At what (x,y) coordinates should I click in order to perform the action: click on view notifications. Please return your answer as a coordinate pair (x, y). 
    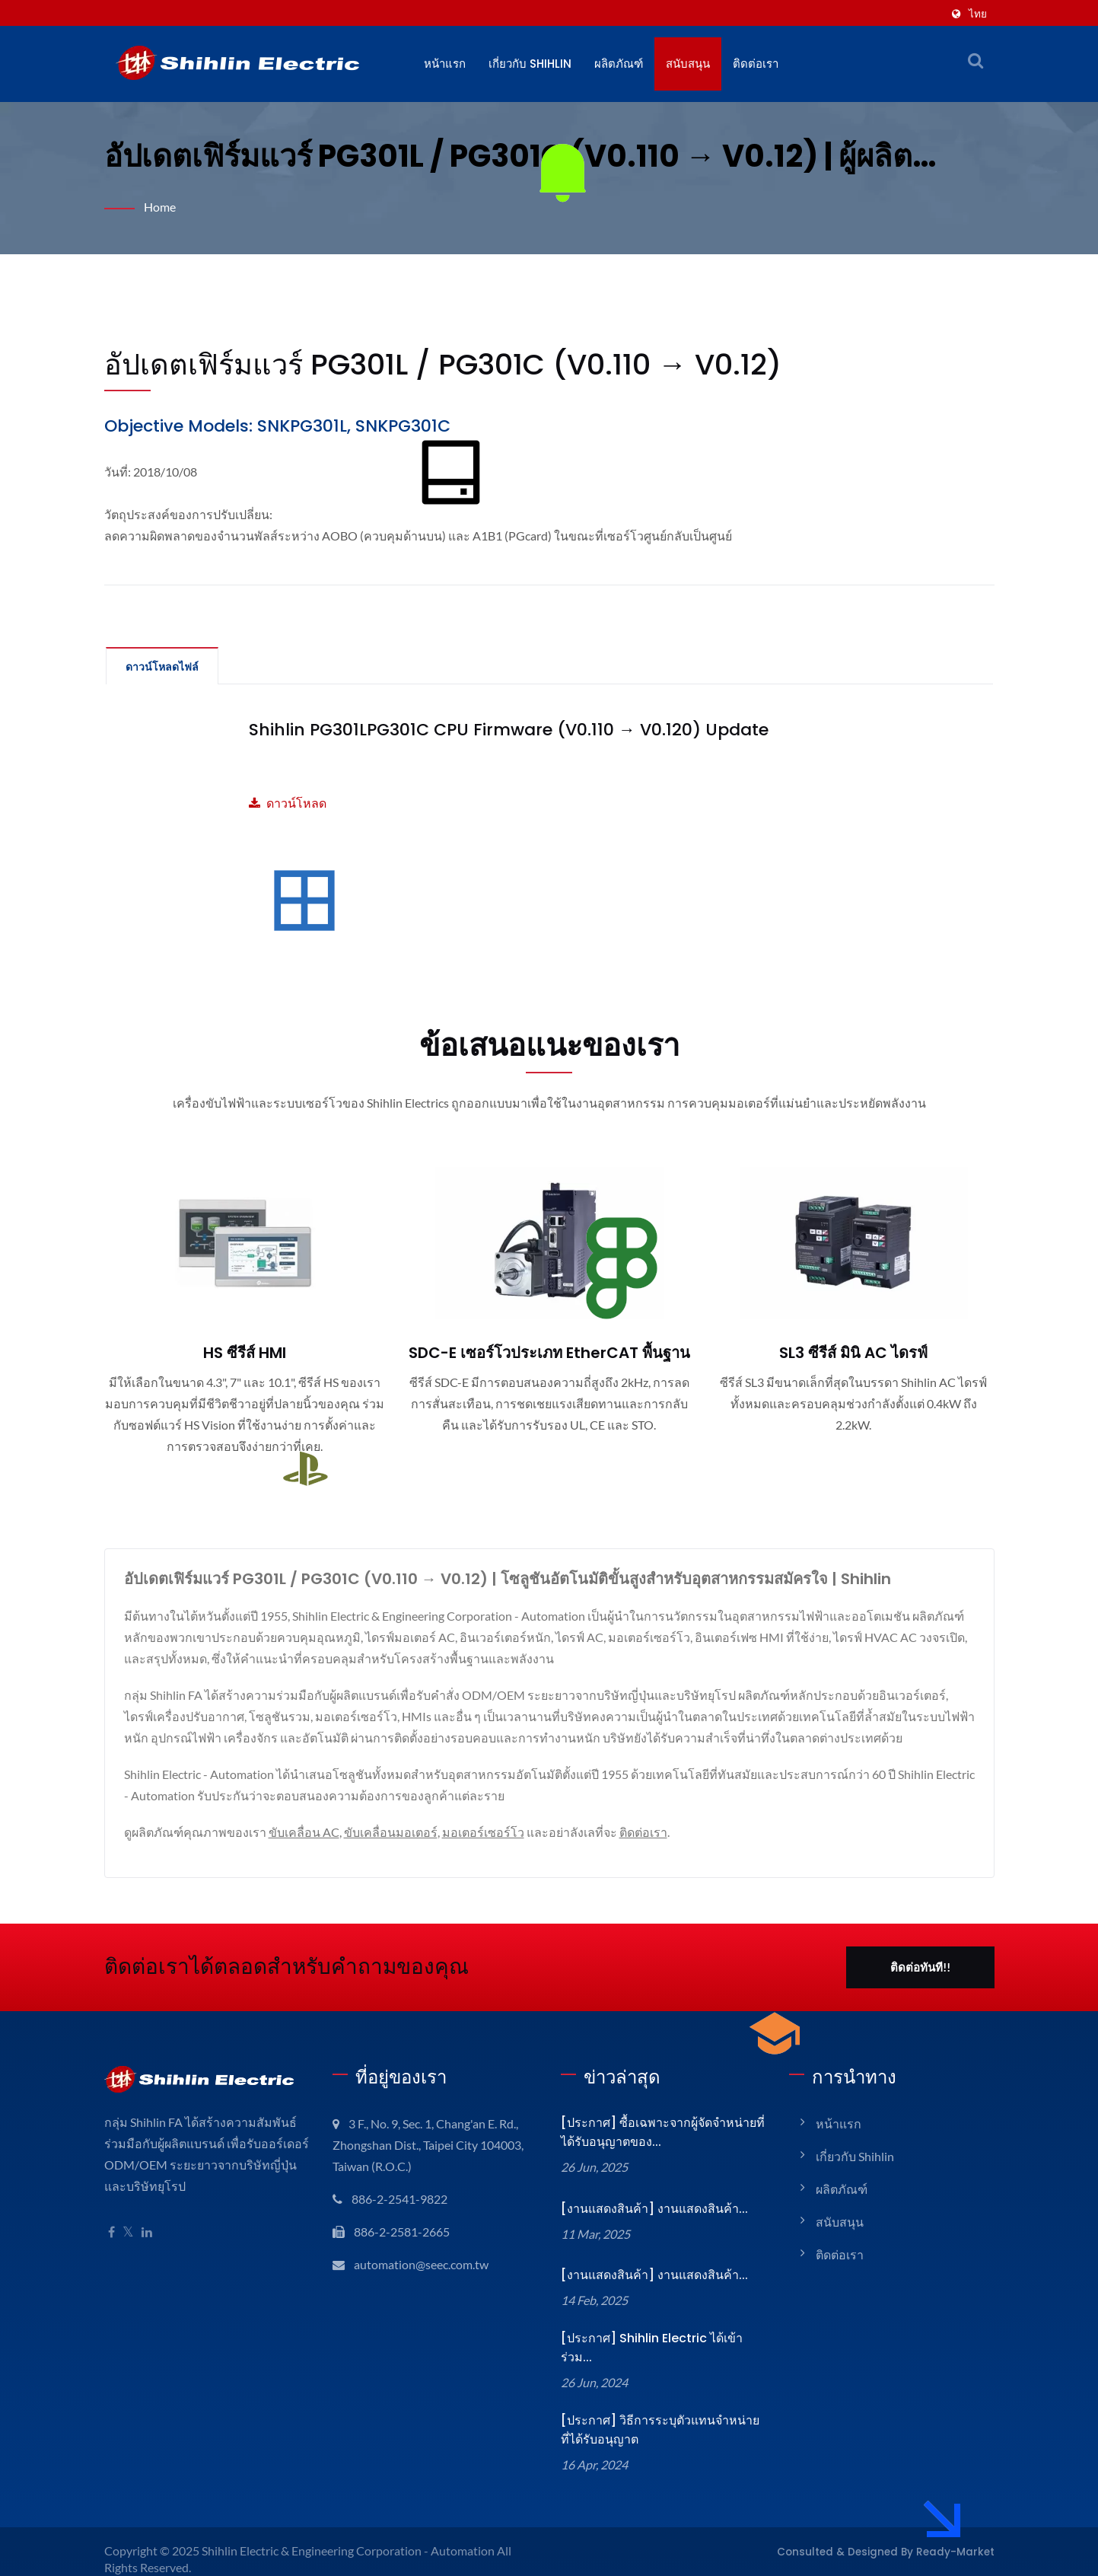
    Looking at the image, I should click on (562, 171).